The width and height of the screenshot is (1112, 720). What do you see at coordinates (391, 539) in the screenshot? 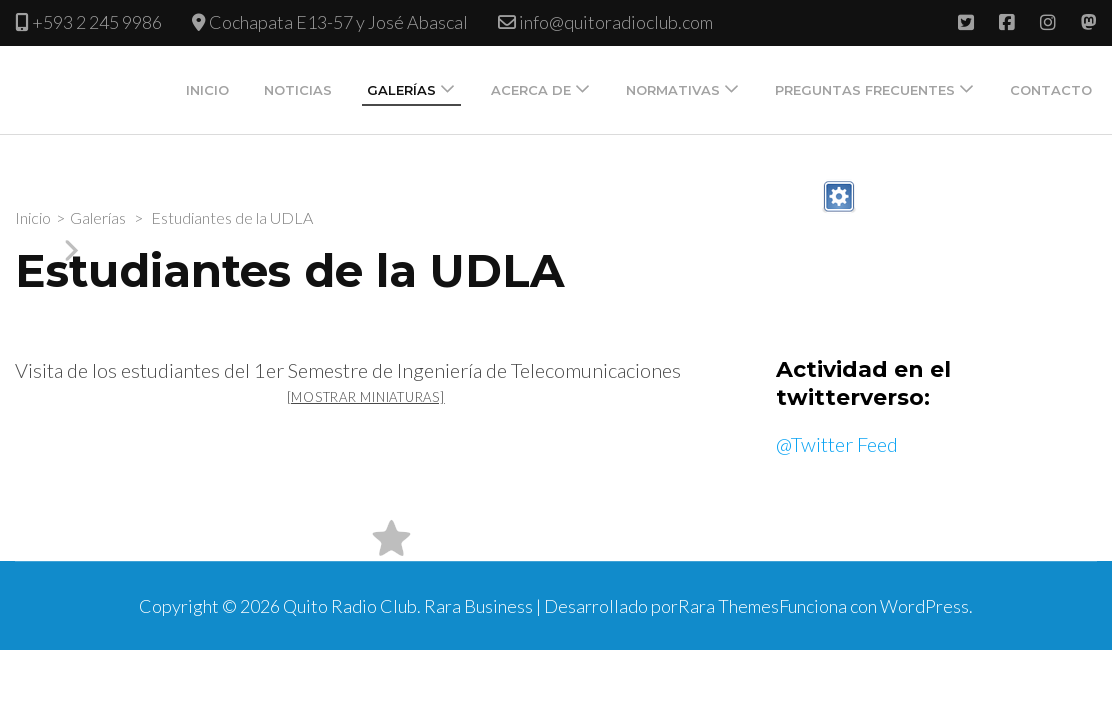
I see `access your bookmarked items` at bounding box center [391, 539].